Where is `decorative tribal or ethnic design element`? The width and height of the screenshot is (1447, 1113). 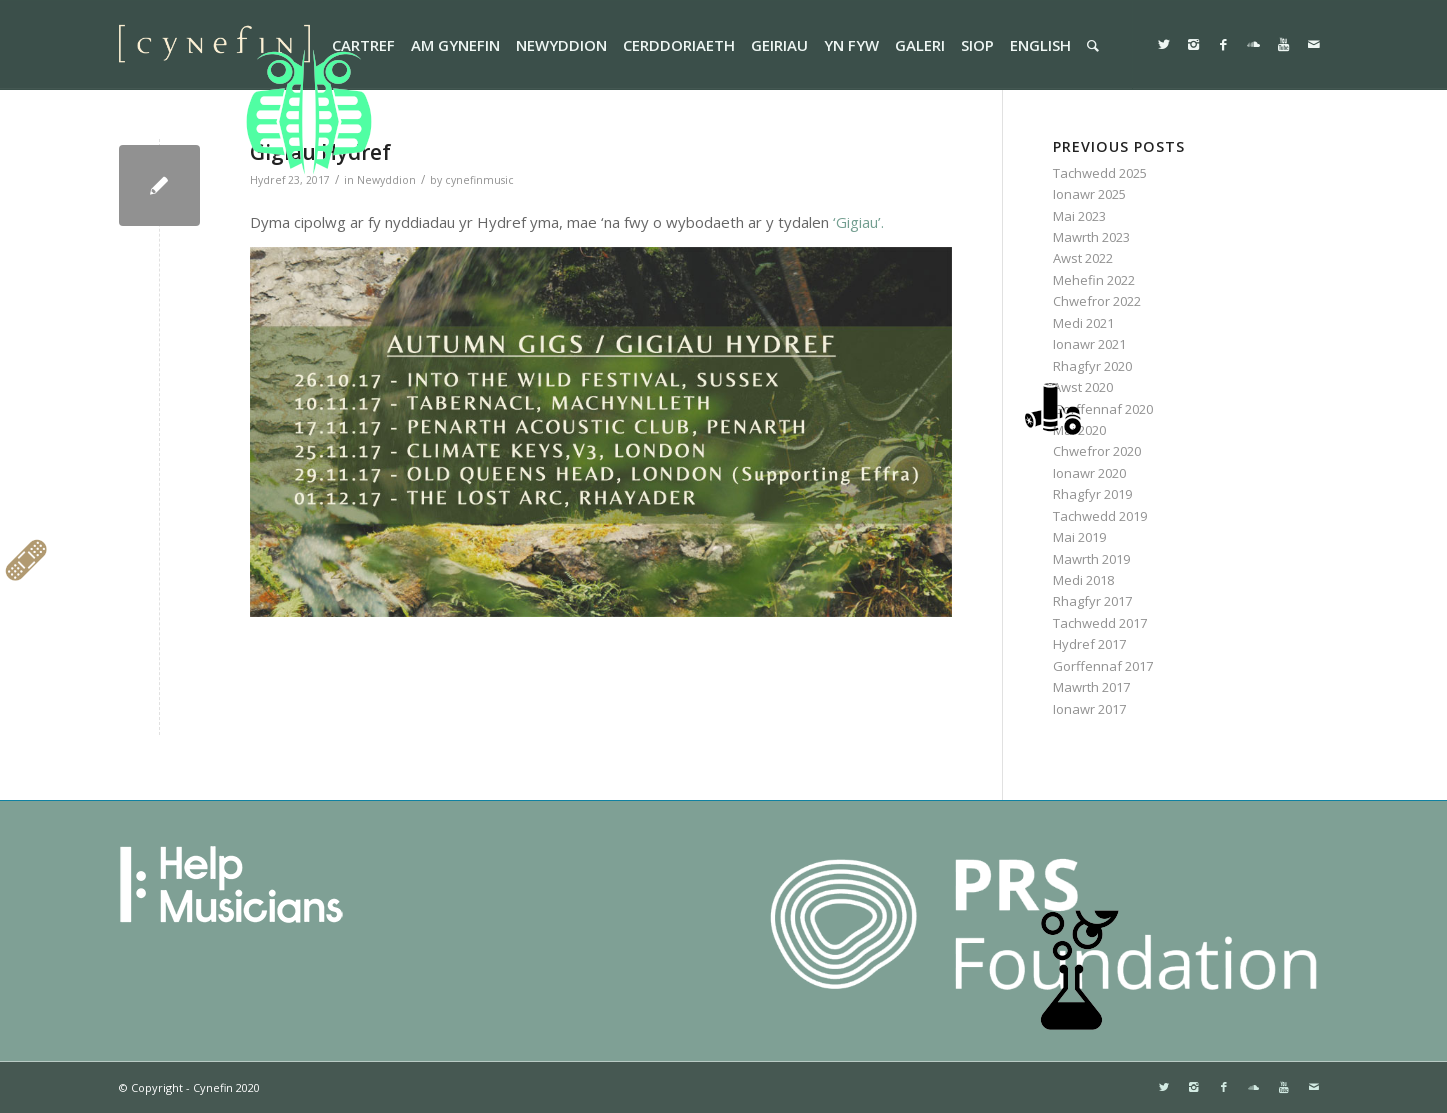 decorative tribal or ethnic design element is located at coordinates (309, 112).